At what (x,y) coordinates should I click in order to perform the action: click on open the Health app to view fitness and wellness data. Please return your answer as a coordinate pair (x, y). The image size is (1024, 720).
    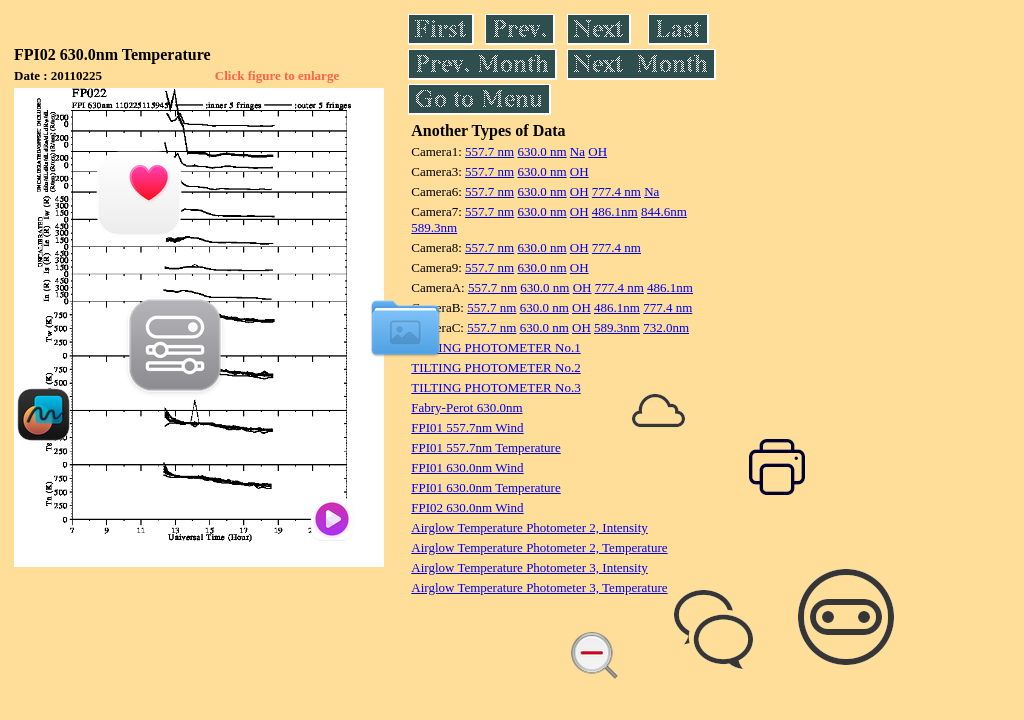
    Looking at the image, I should click on (139, 194).